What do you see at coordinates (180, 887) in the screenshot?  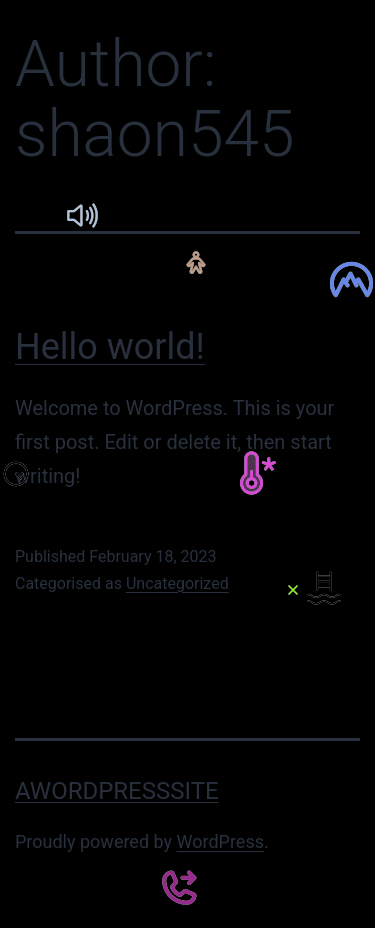 I see `transfer an active call to another person` at bounding box center [180, 887].